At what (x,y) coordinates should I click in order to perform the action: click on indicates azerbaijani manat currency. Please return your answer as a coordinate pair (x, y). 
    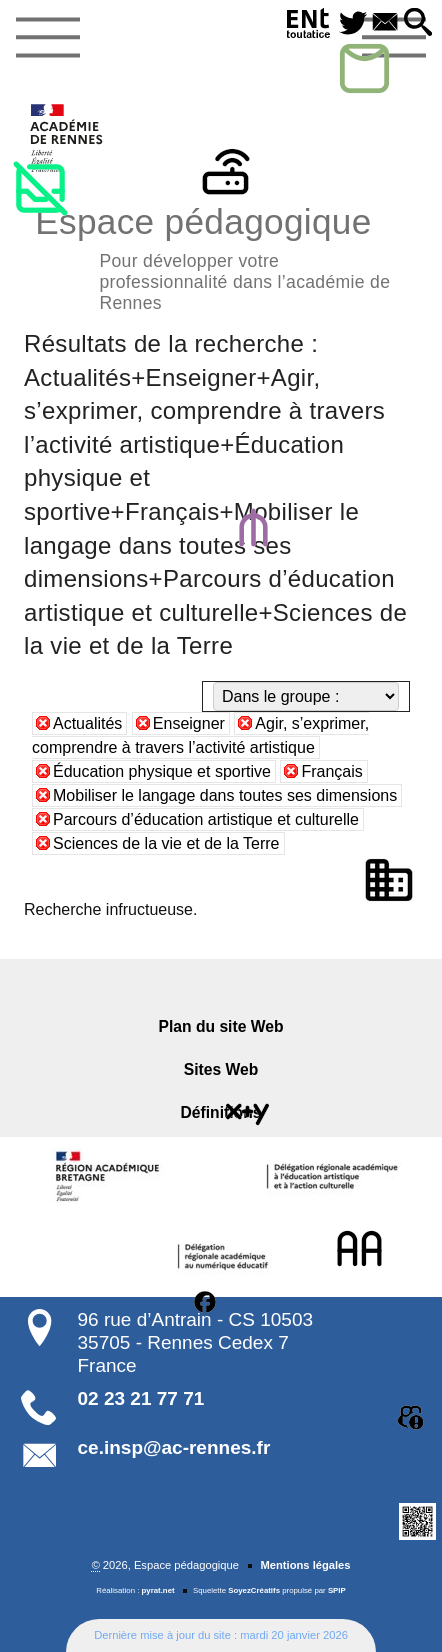
    Looking at the image, I should click on (253, 527).